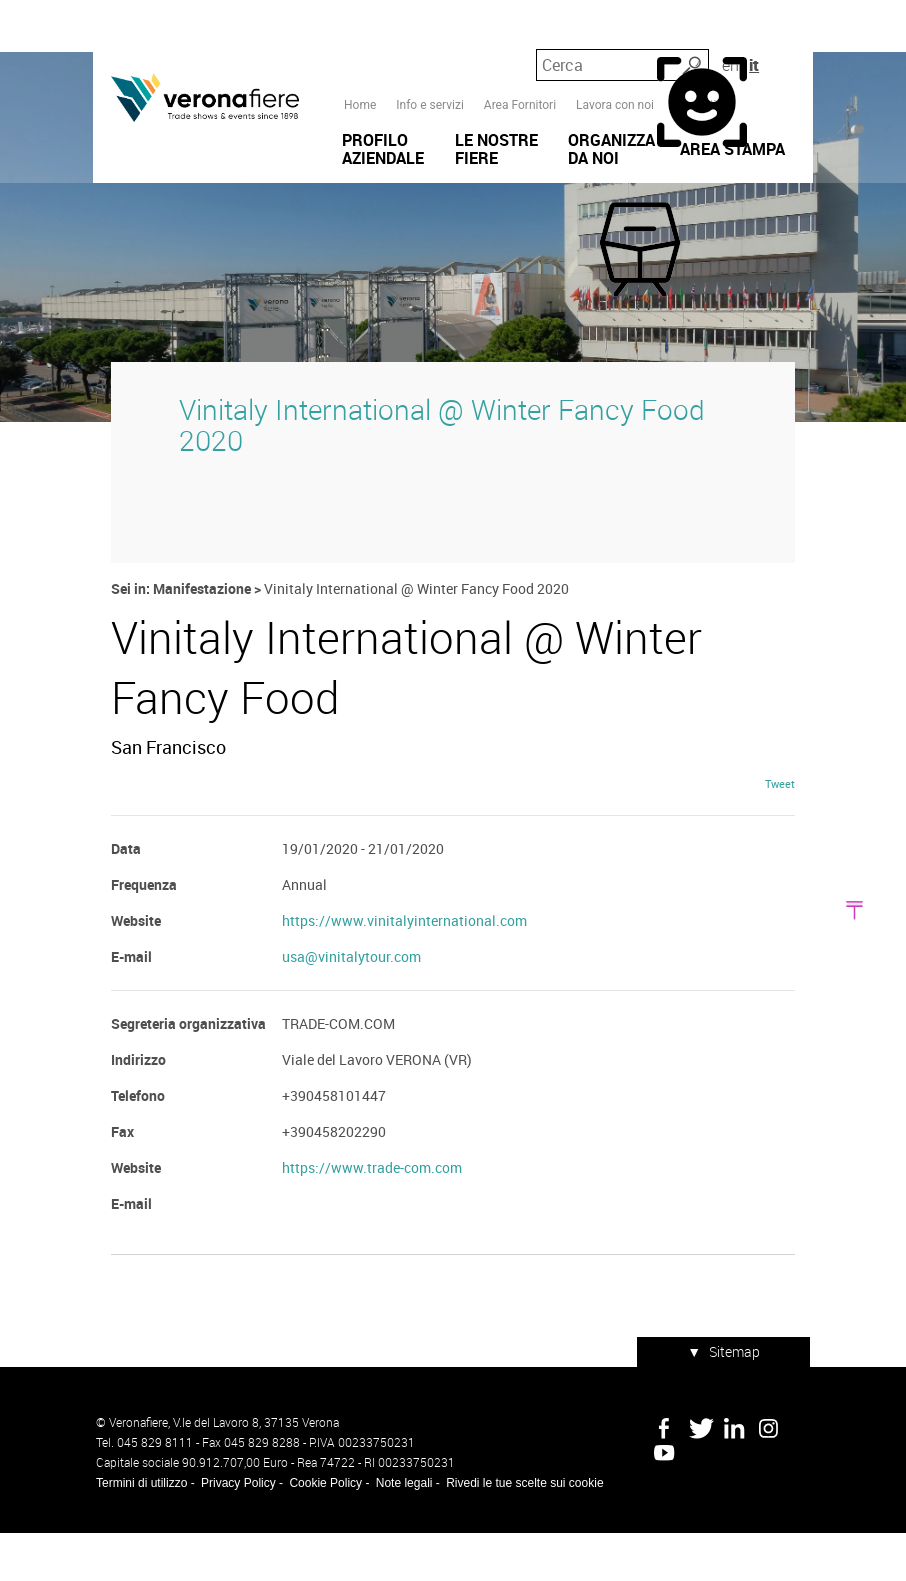  Describe the element at coordinates (702, 102) in the screenshot. I see `scan face to unlock or authenticate` at that location.